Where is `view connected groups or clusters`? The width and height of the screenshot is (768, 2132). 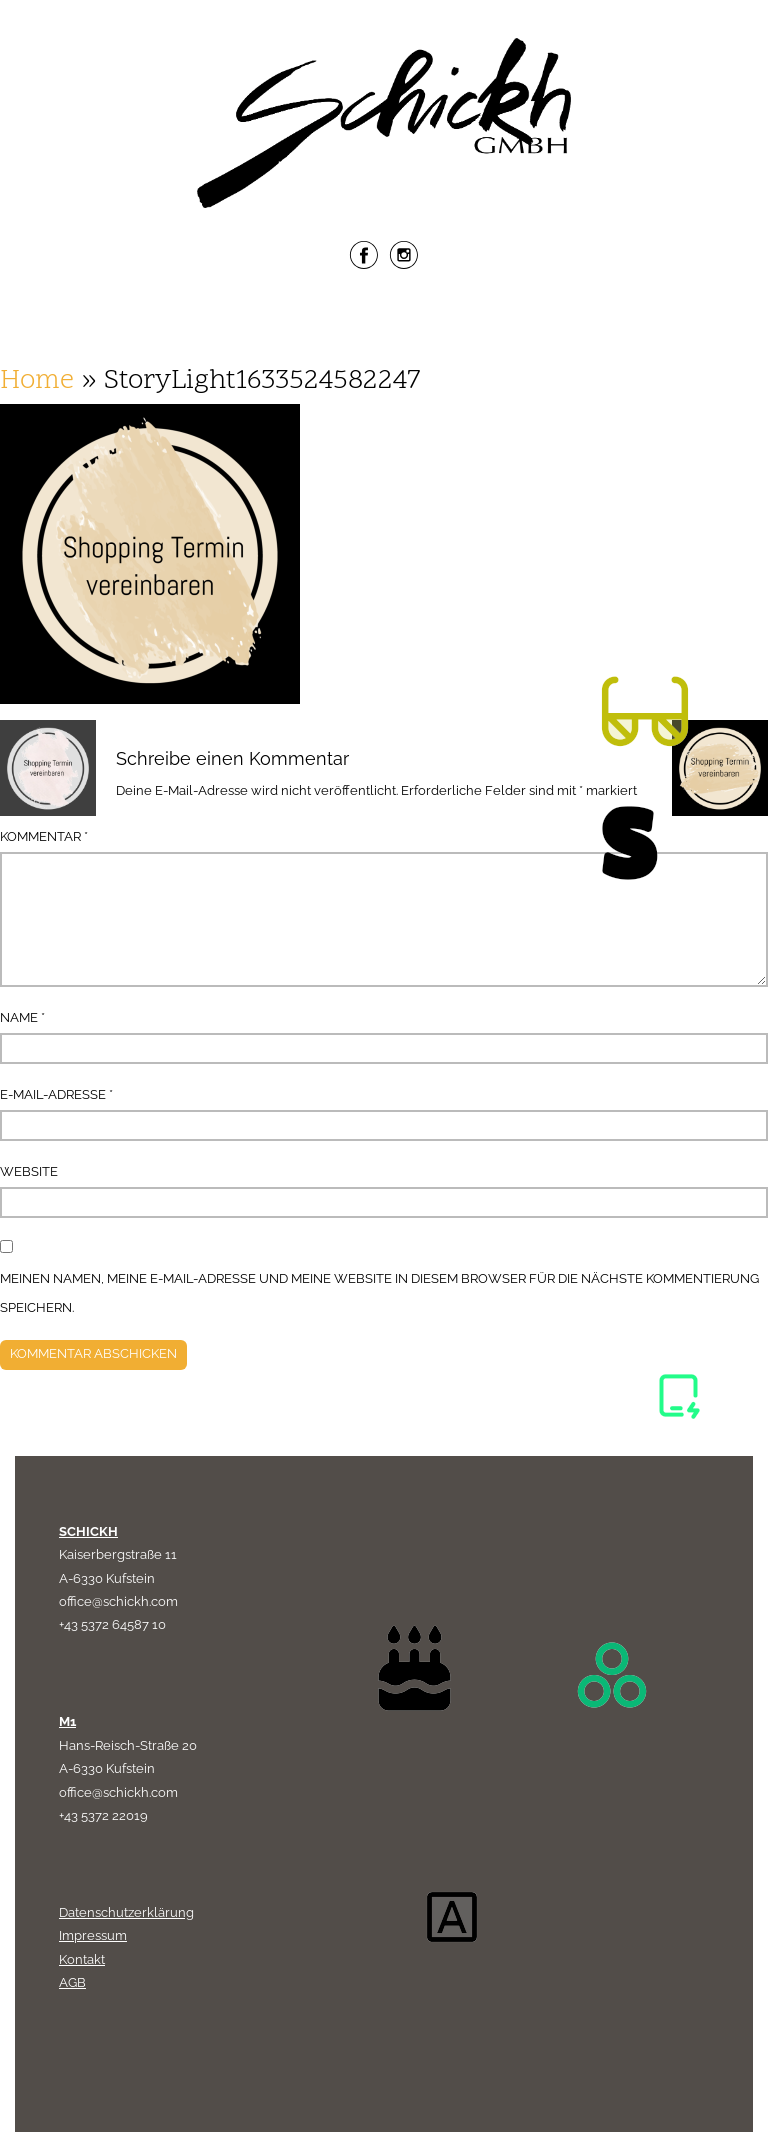 view connected groups or clusters is located at coordinates (612, 1675).